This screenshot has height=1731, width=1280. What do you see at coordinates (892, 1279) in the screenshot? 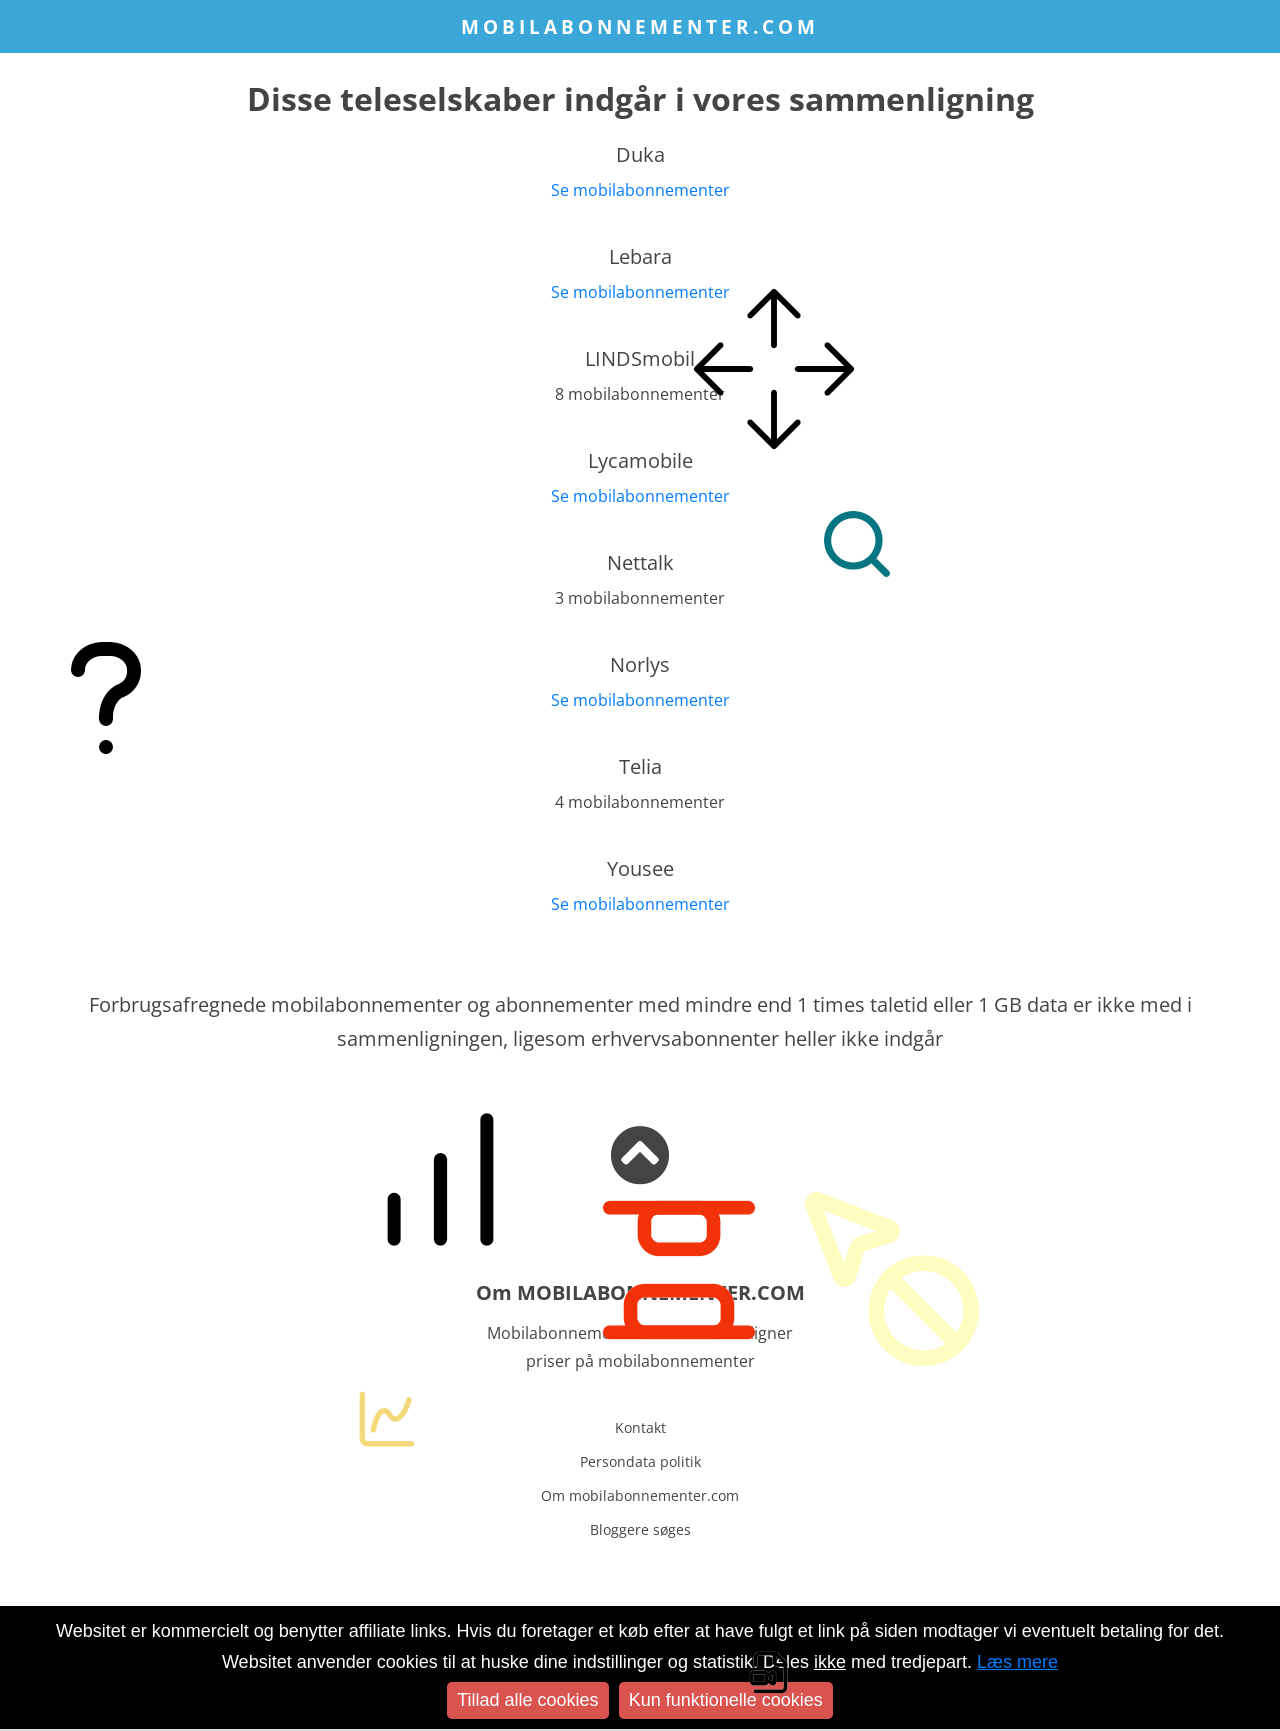
I see `cursor interaction disabled` at bounding box center [892, 1279].